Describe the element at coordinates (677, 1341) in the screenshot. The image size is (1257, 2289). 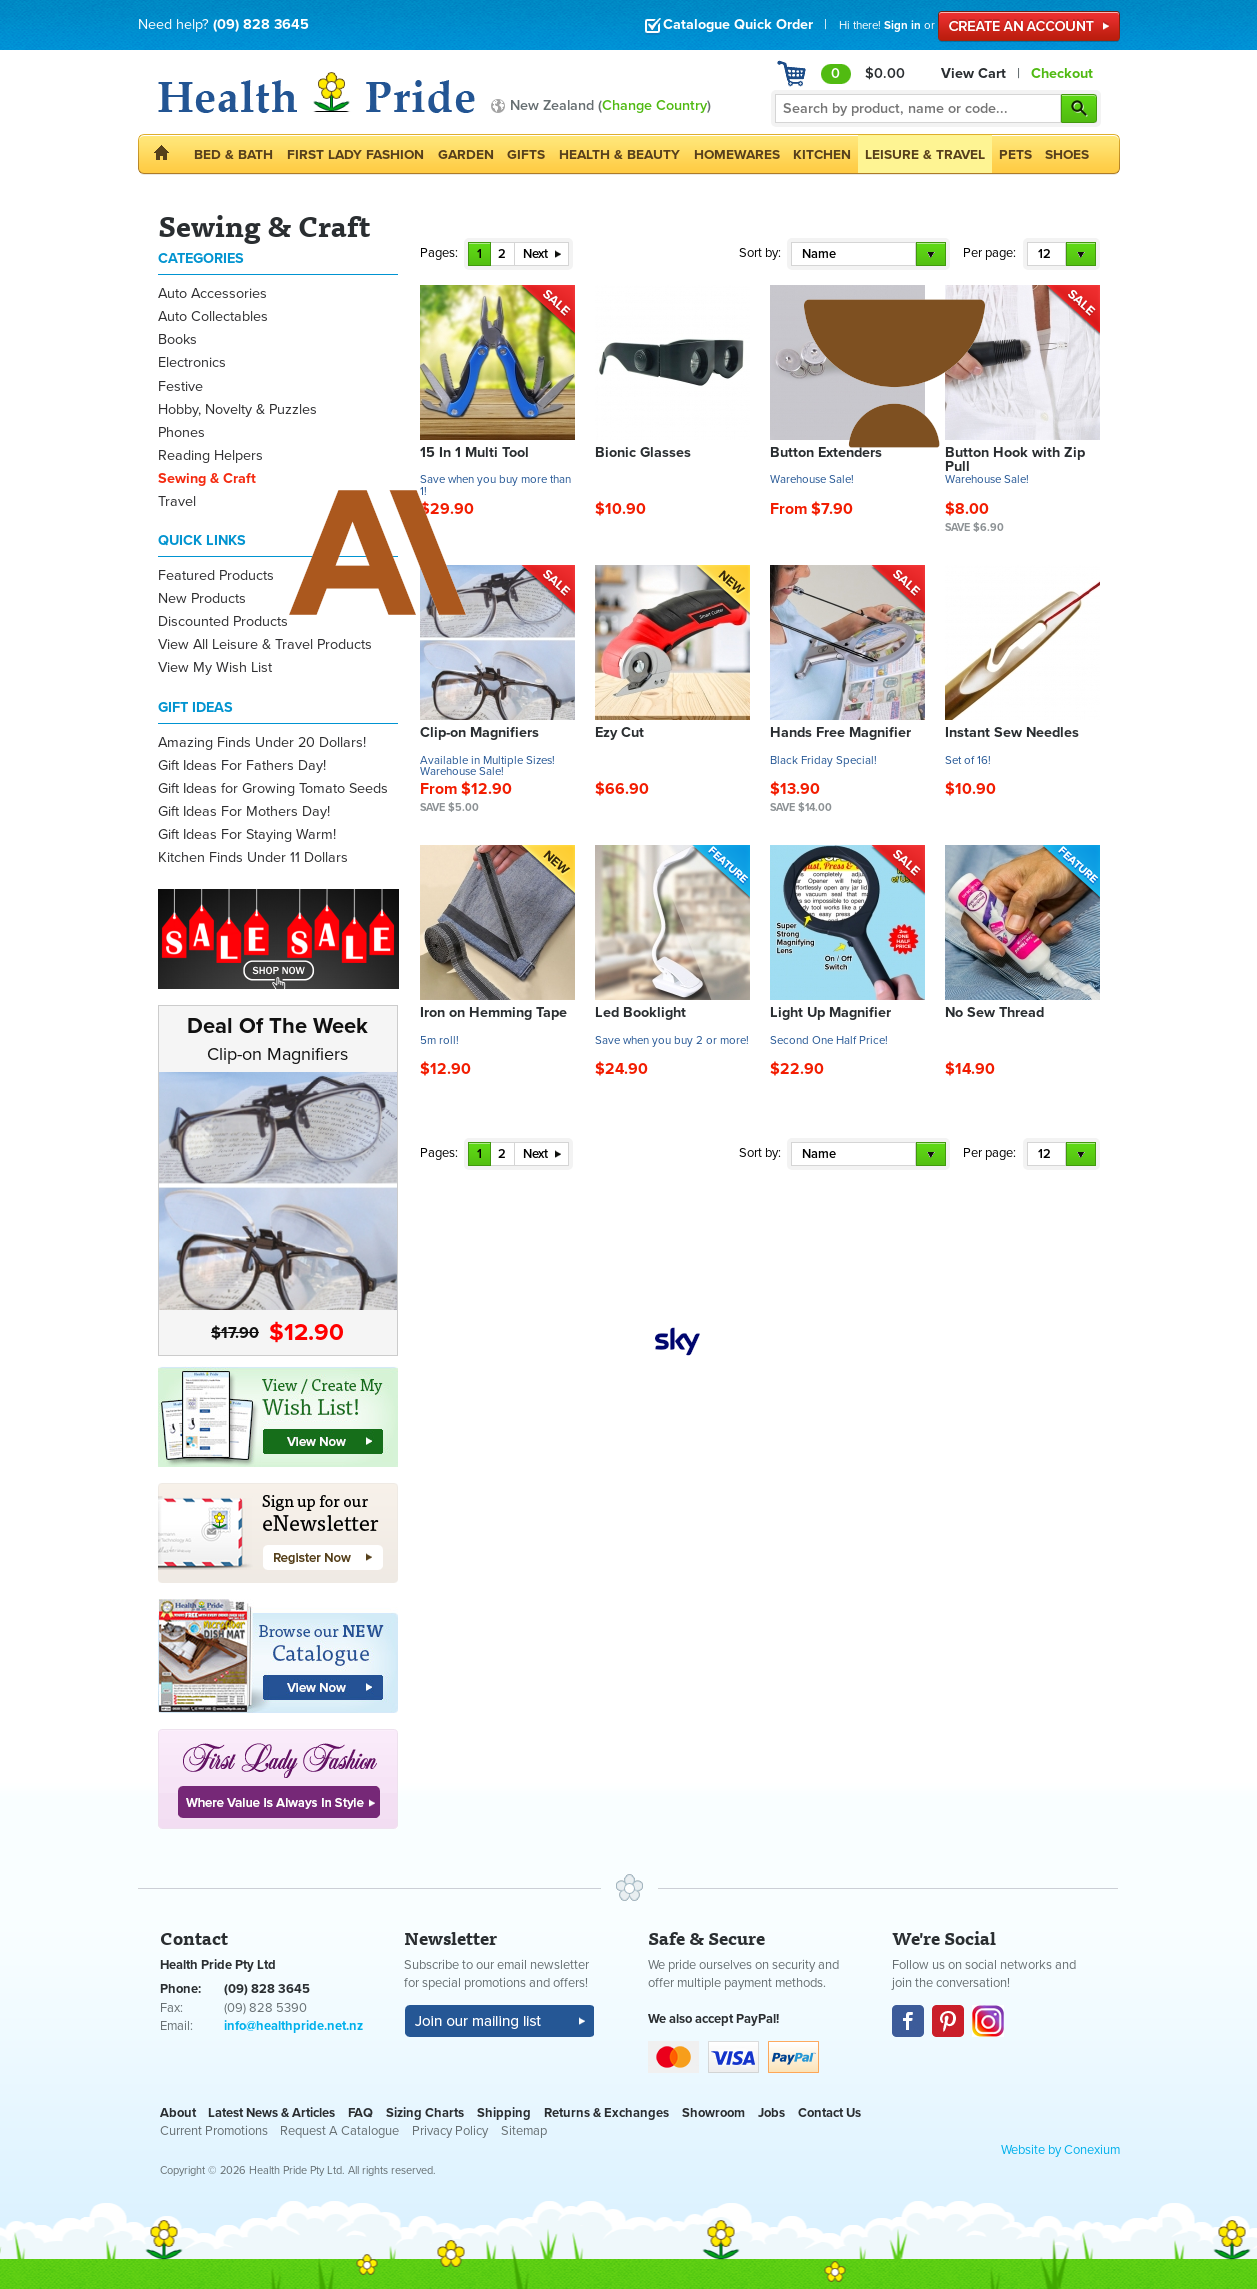
I see `sky brand logo` at that location.